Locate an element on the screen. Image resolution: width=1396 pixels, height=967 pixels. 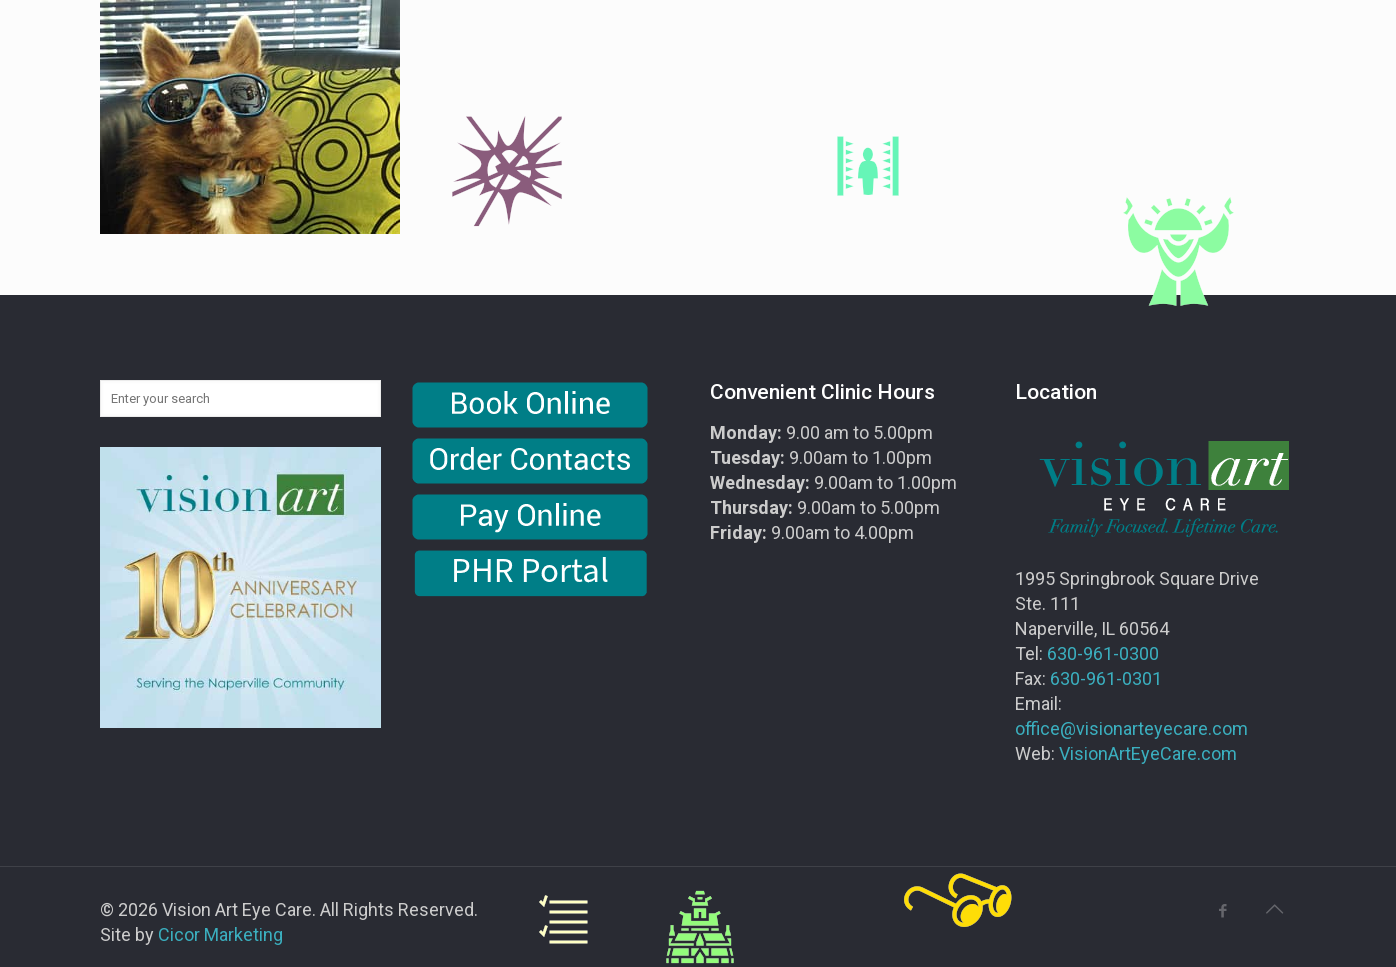
indicates a trap or hazard zone in a game is located at coordinates (868, 165).